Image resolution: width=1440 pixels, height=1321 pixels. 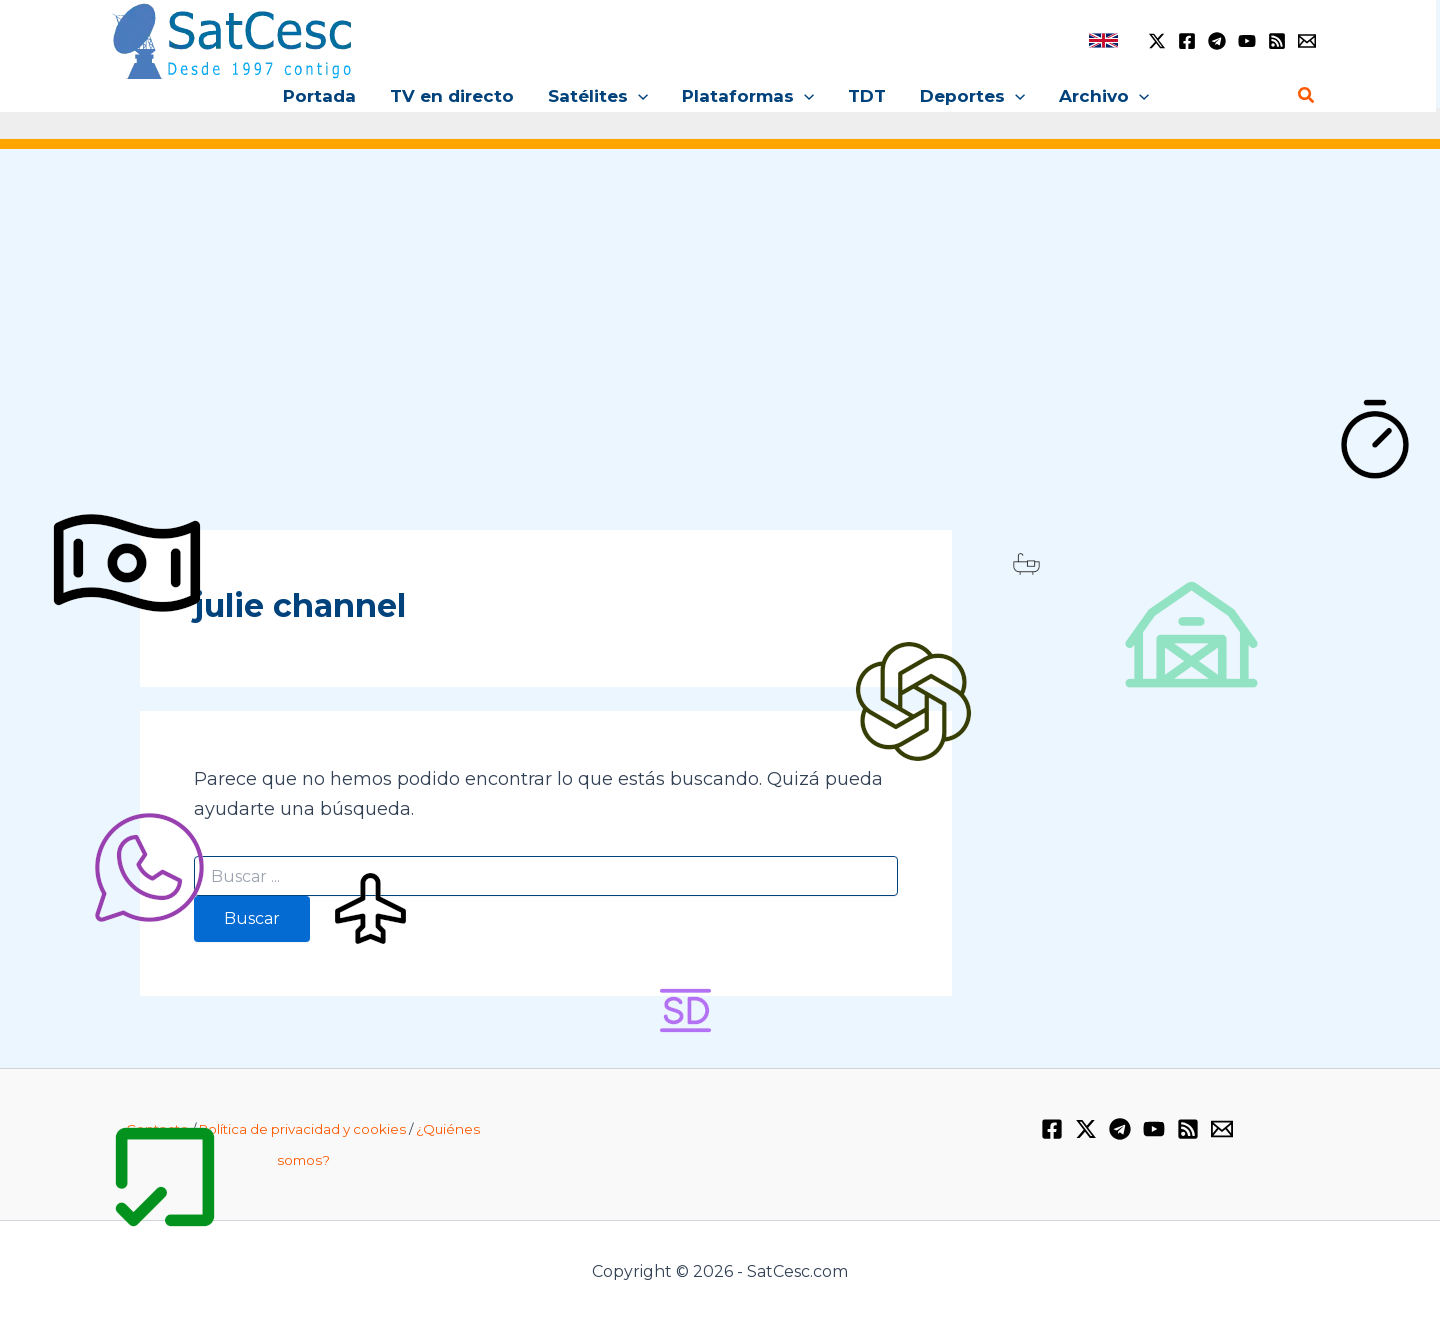 What do you see at coordinates (127, 563) in the screenshot?
I see `view payment or transaction history` at bounding box center [127, 563].